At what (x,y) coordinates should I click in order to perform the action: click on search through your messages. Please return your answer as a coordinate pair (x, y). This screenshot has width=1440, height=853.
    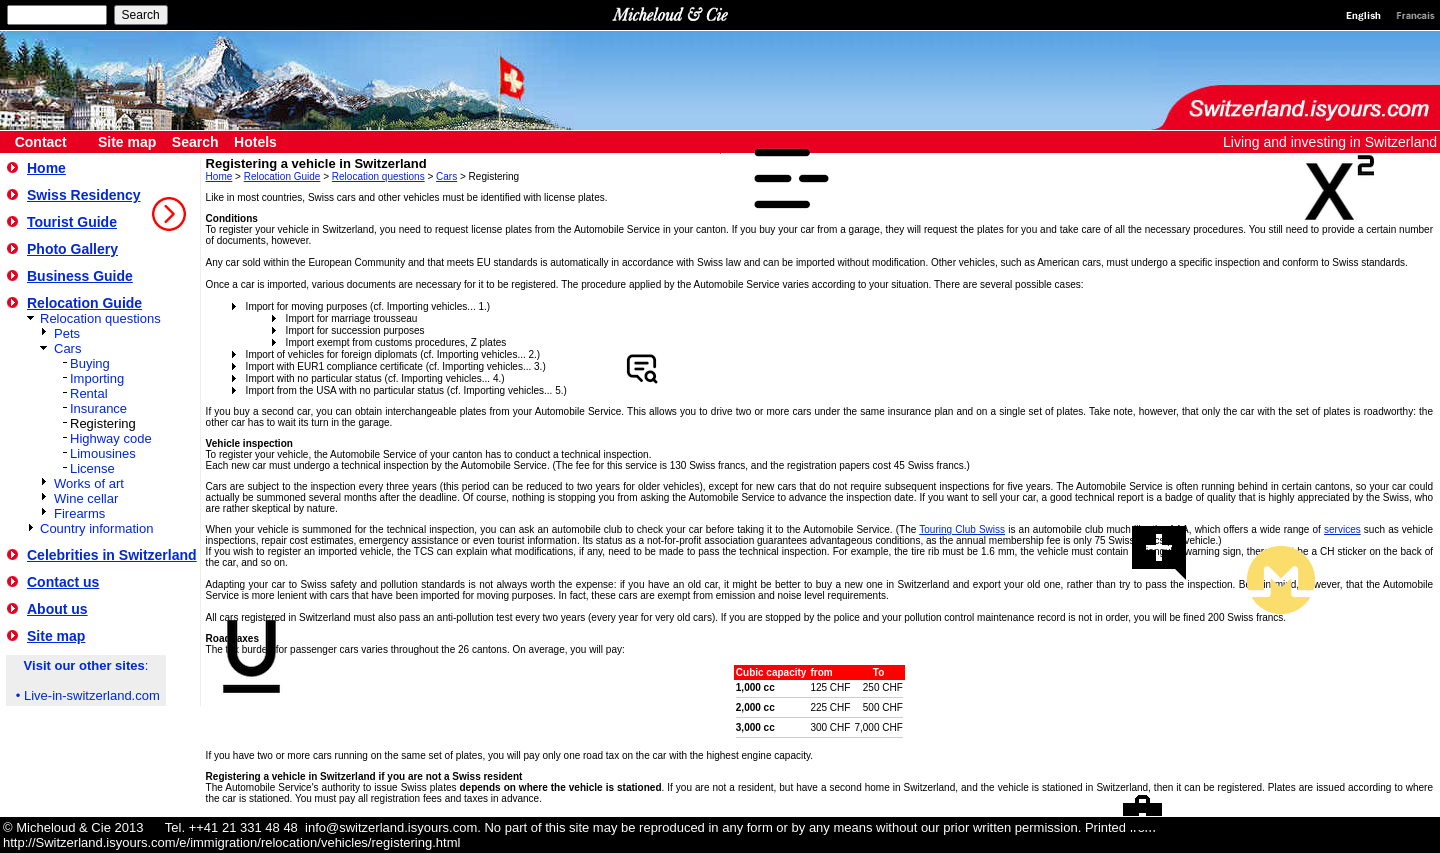
    Looking at the image, I should click on (641, 367).